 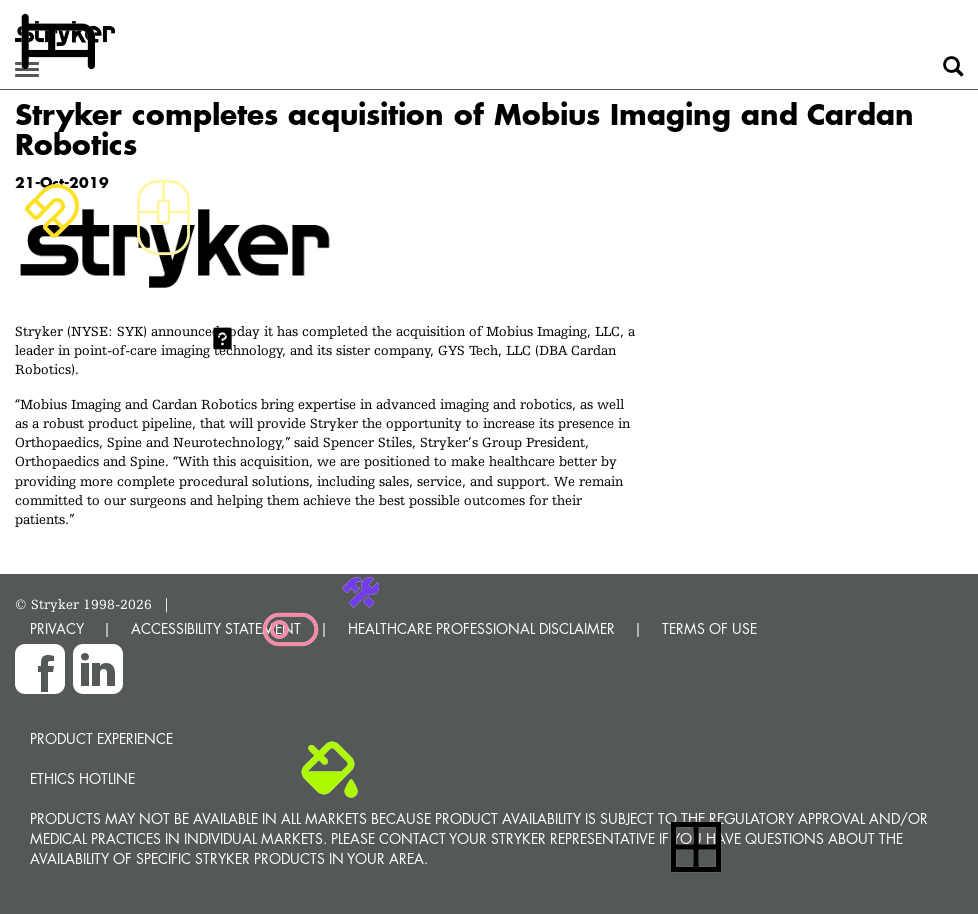 What do you see at coordinates (328, 768) in the screenshot?
I see `fill an area with color` at bounding box center [328, 768].